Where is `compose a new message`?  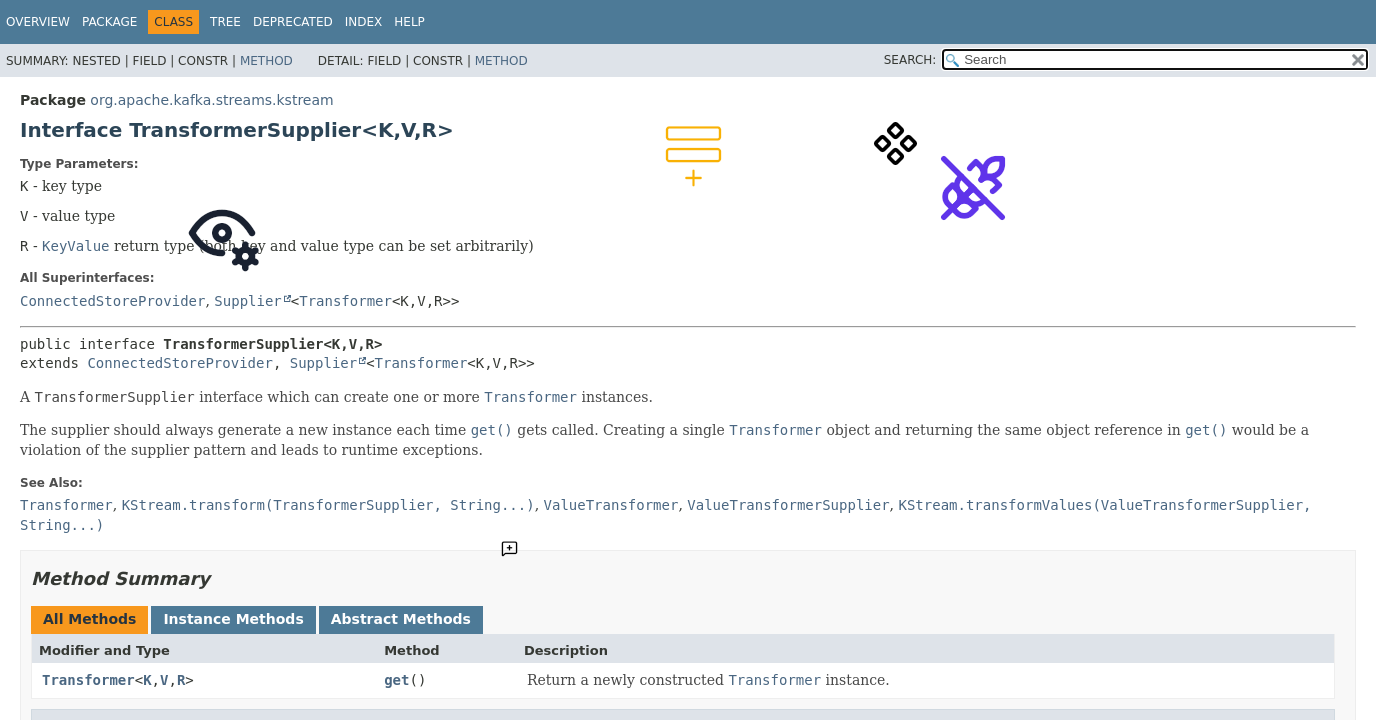 compose a new message is located at coordinates (509, 548).